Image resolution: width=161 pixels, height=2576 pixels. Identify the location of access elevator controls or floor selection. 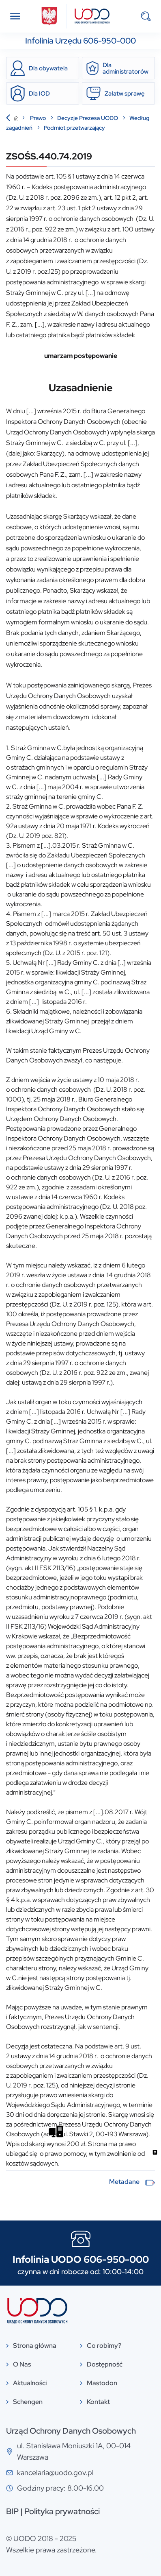
(155, 2152).